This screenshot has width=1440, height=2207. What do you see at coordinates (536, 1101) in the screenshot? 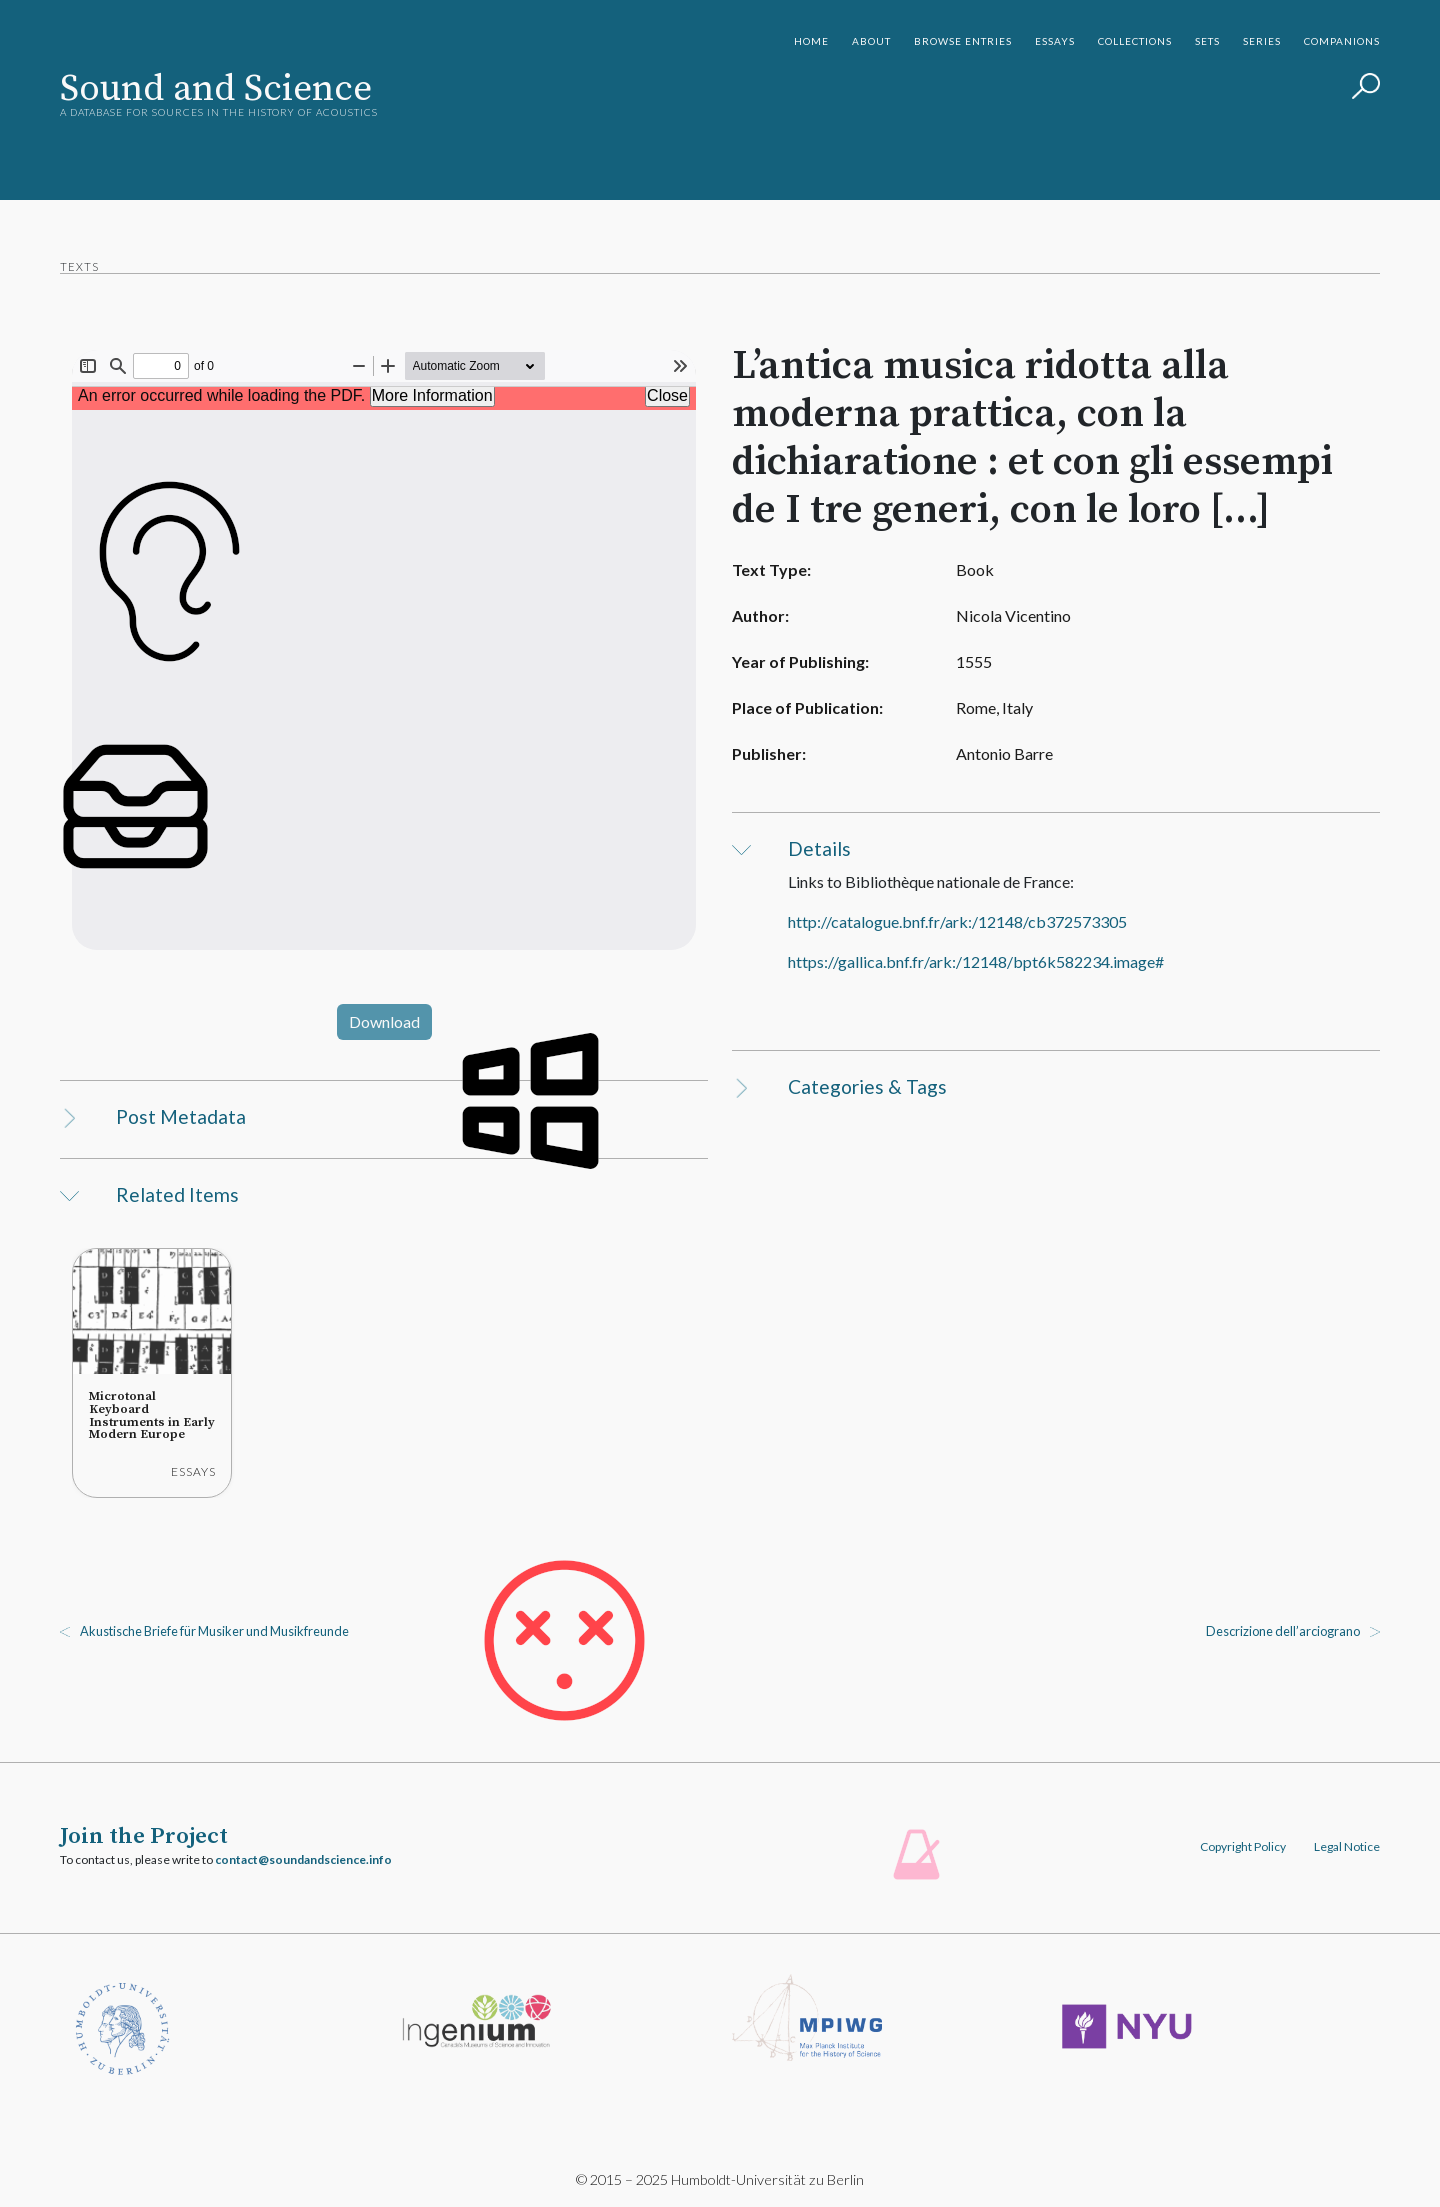
I see `open the windows start menu` at bounding box center [536, 1101].